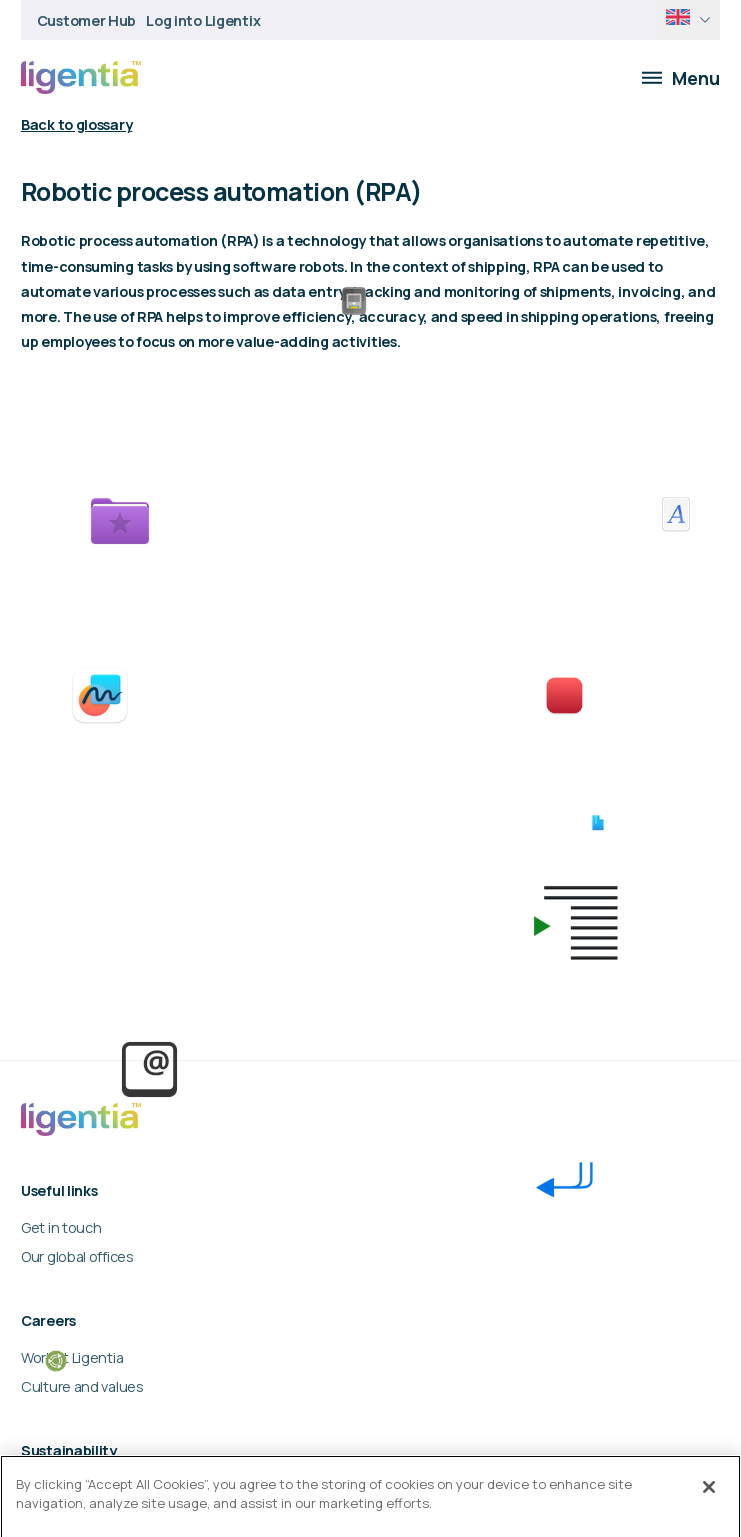 This screenshot has height=1537, width=741. I want to click on increase text indentation, so click(577, 924).